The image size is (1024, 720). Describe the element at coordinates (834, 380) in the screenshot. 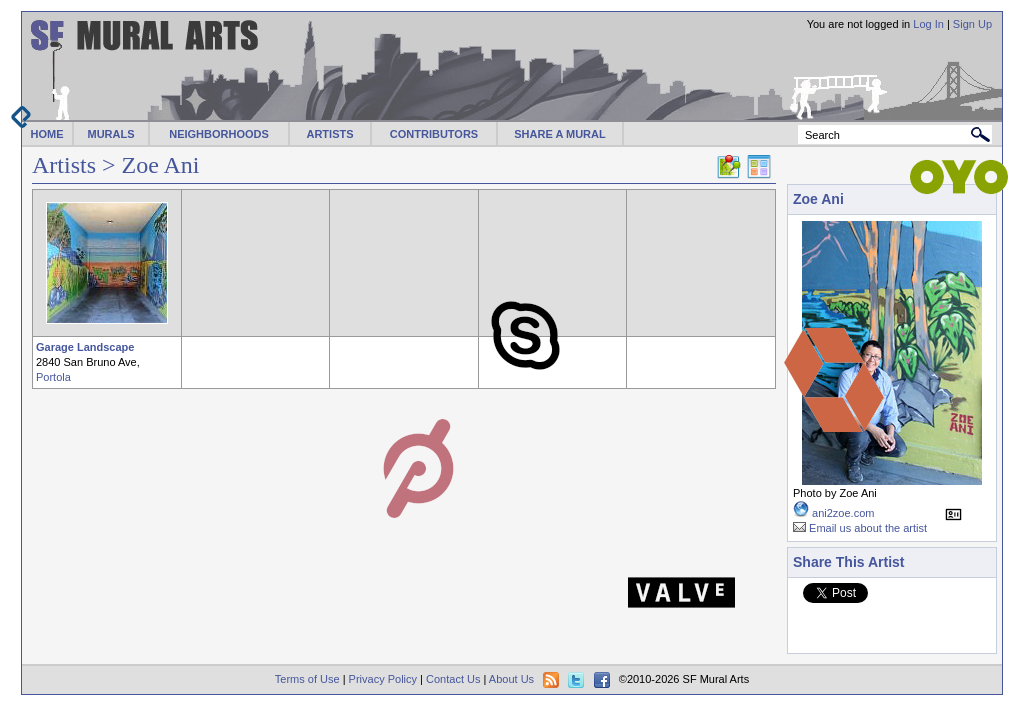

I see `hibernate framework logo` at that location.